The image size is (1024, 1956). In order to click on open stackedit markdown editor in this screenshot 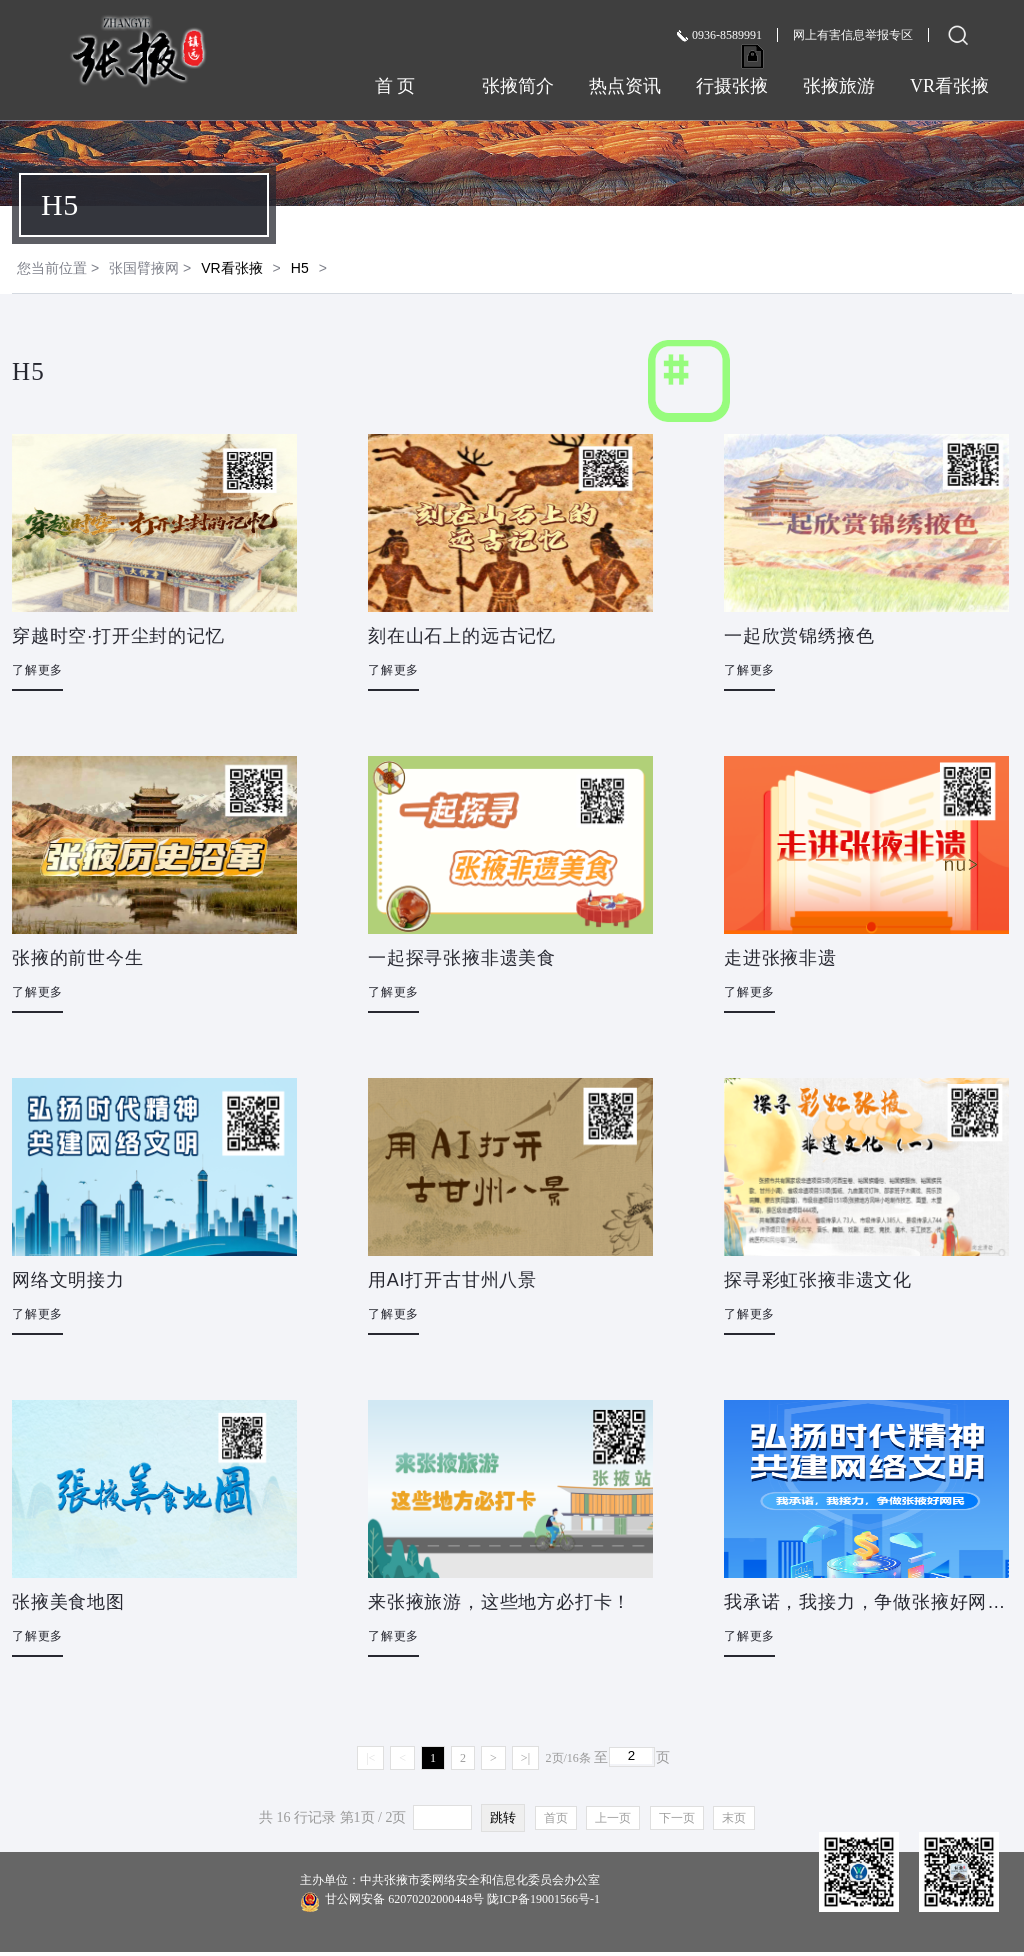, I will do `click(689, 381)`.